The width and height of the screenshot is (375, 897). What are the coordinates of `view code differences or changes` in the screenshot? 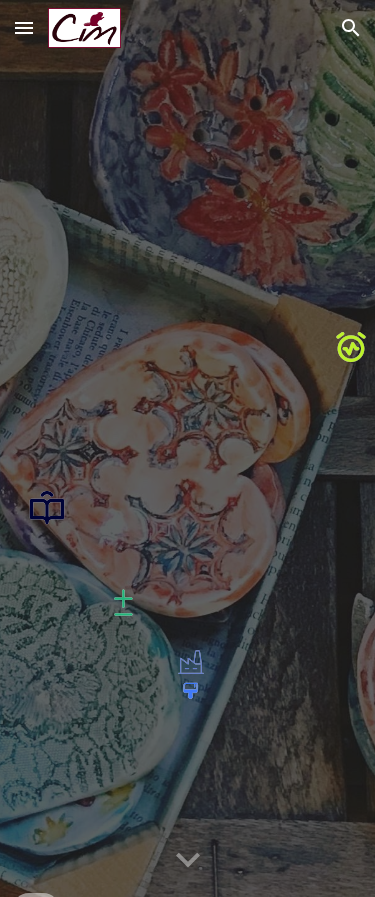 It's located at (123, 603).